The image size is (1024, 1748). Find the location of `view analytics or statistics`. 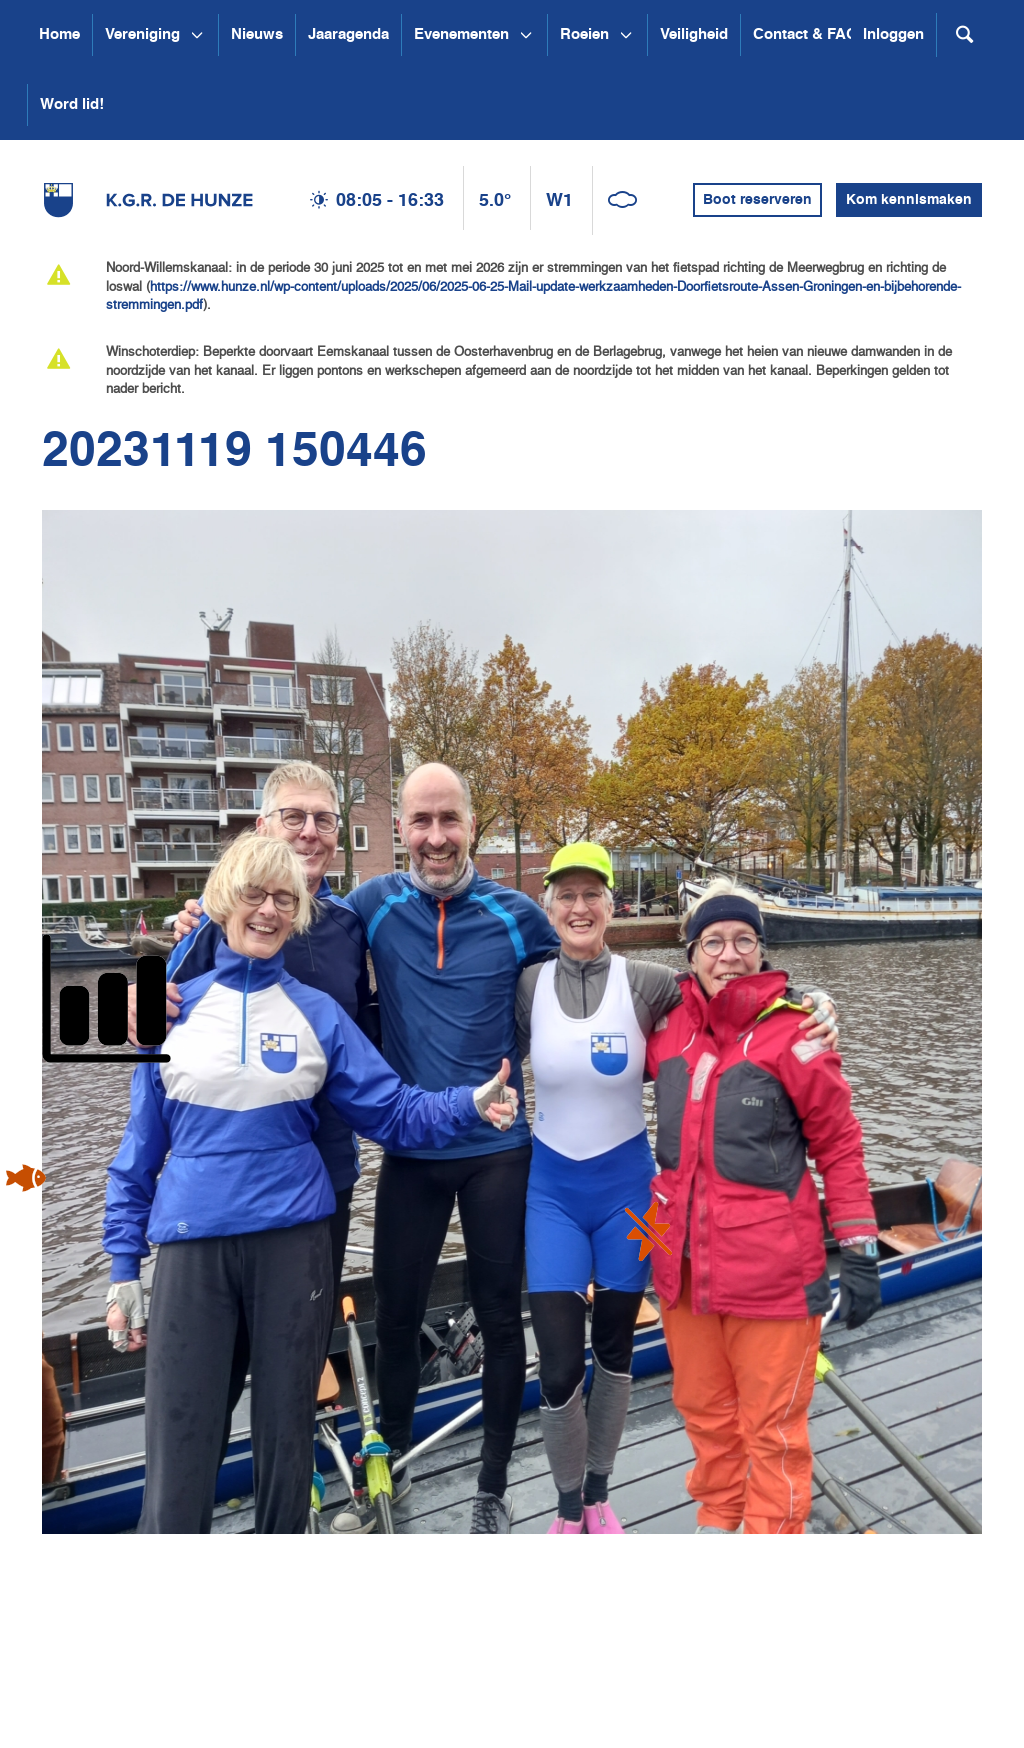

view analytics or statistics is located at coordinates (106, 998).